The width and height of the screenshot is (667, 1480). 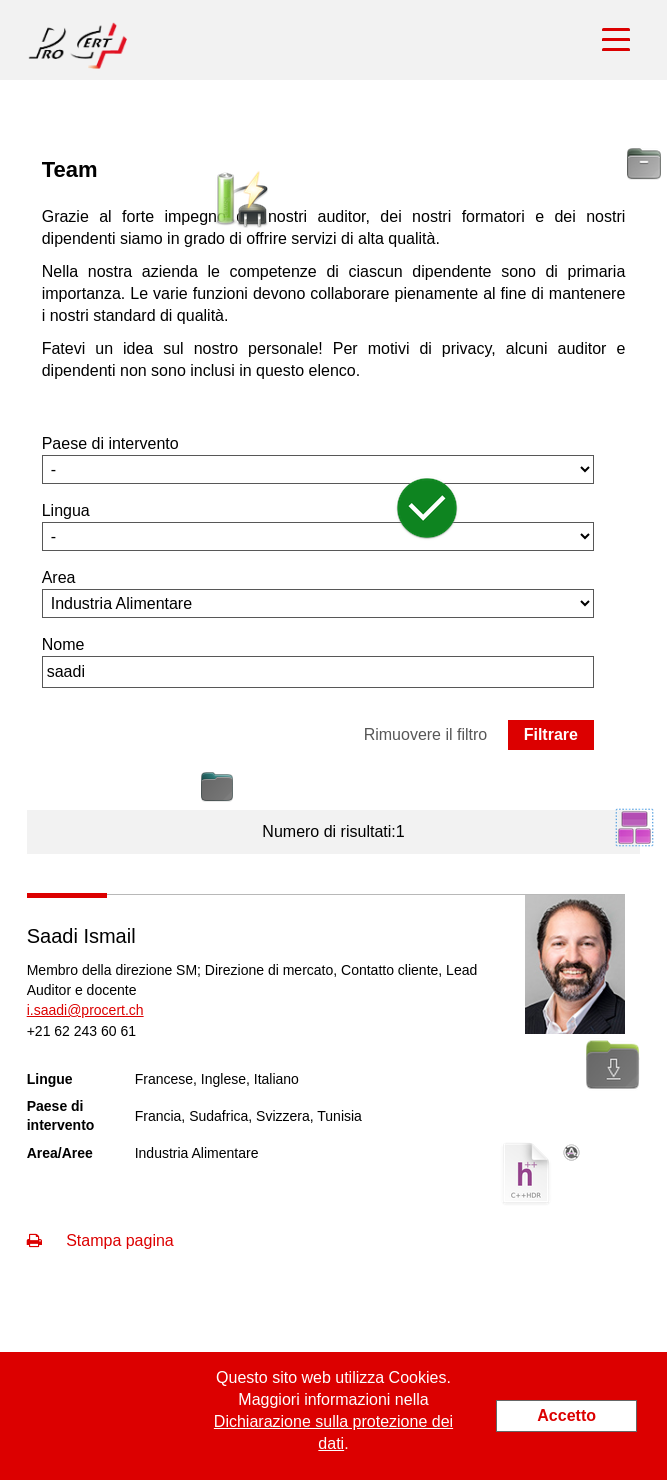 I want to click on open the software update manager, so click(x=571, y=1152).